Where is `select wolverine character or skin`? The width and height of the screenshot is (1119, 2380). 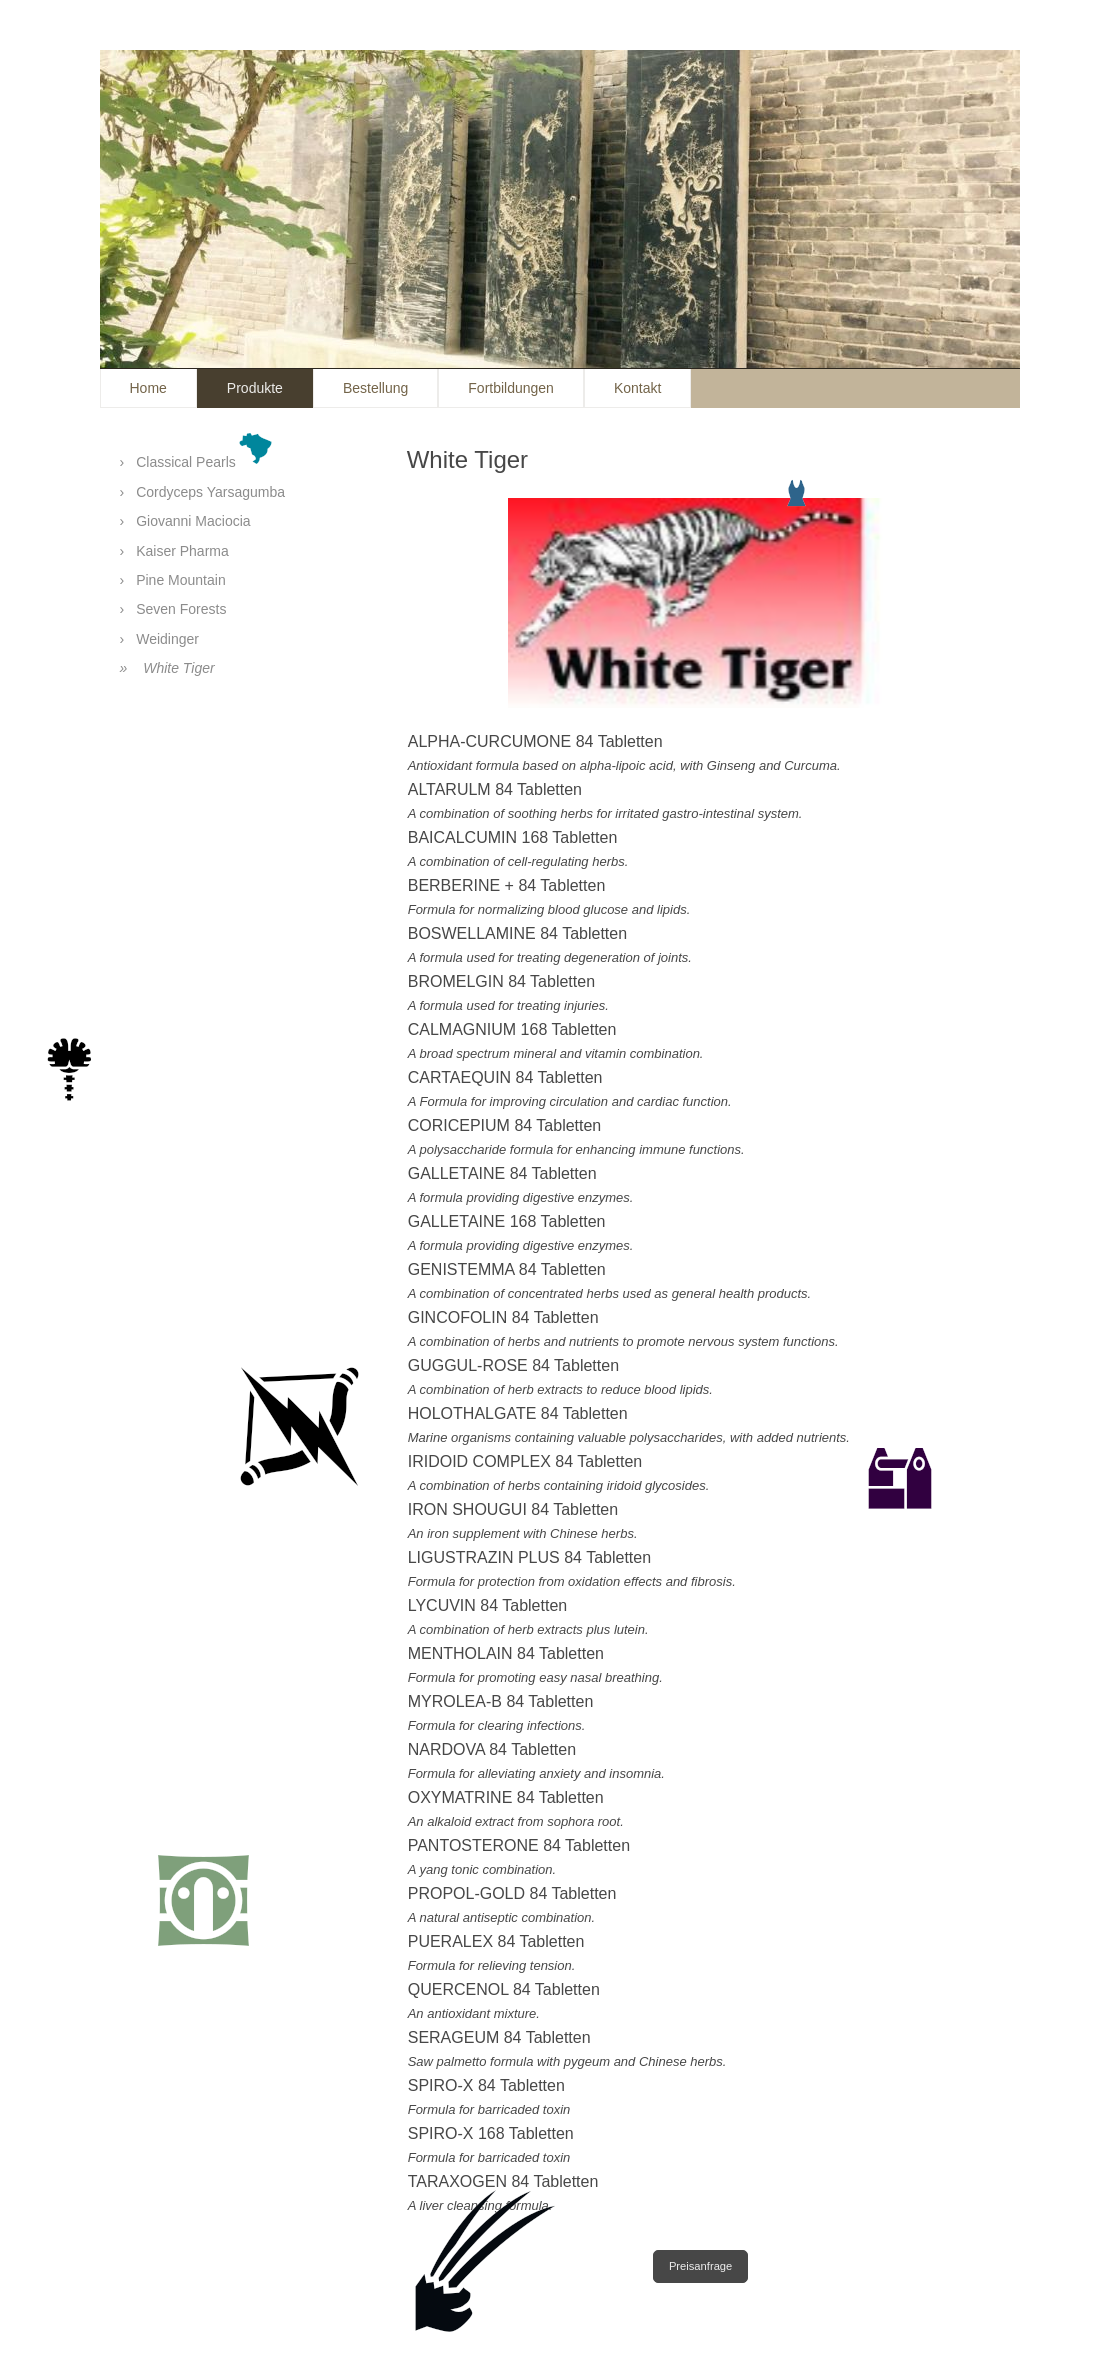
select wolverine character or skin is located at coordinates (488, 2259).